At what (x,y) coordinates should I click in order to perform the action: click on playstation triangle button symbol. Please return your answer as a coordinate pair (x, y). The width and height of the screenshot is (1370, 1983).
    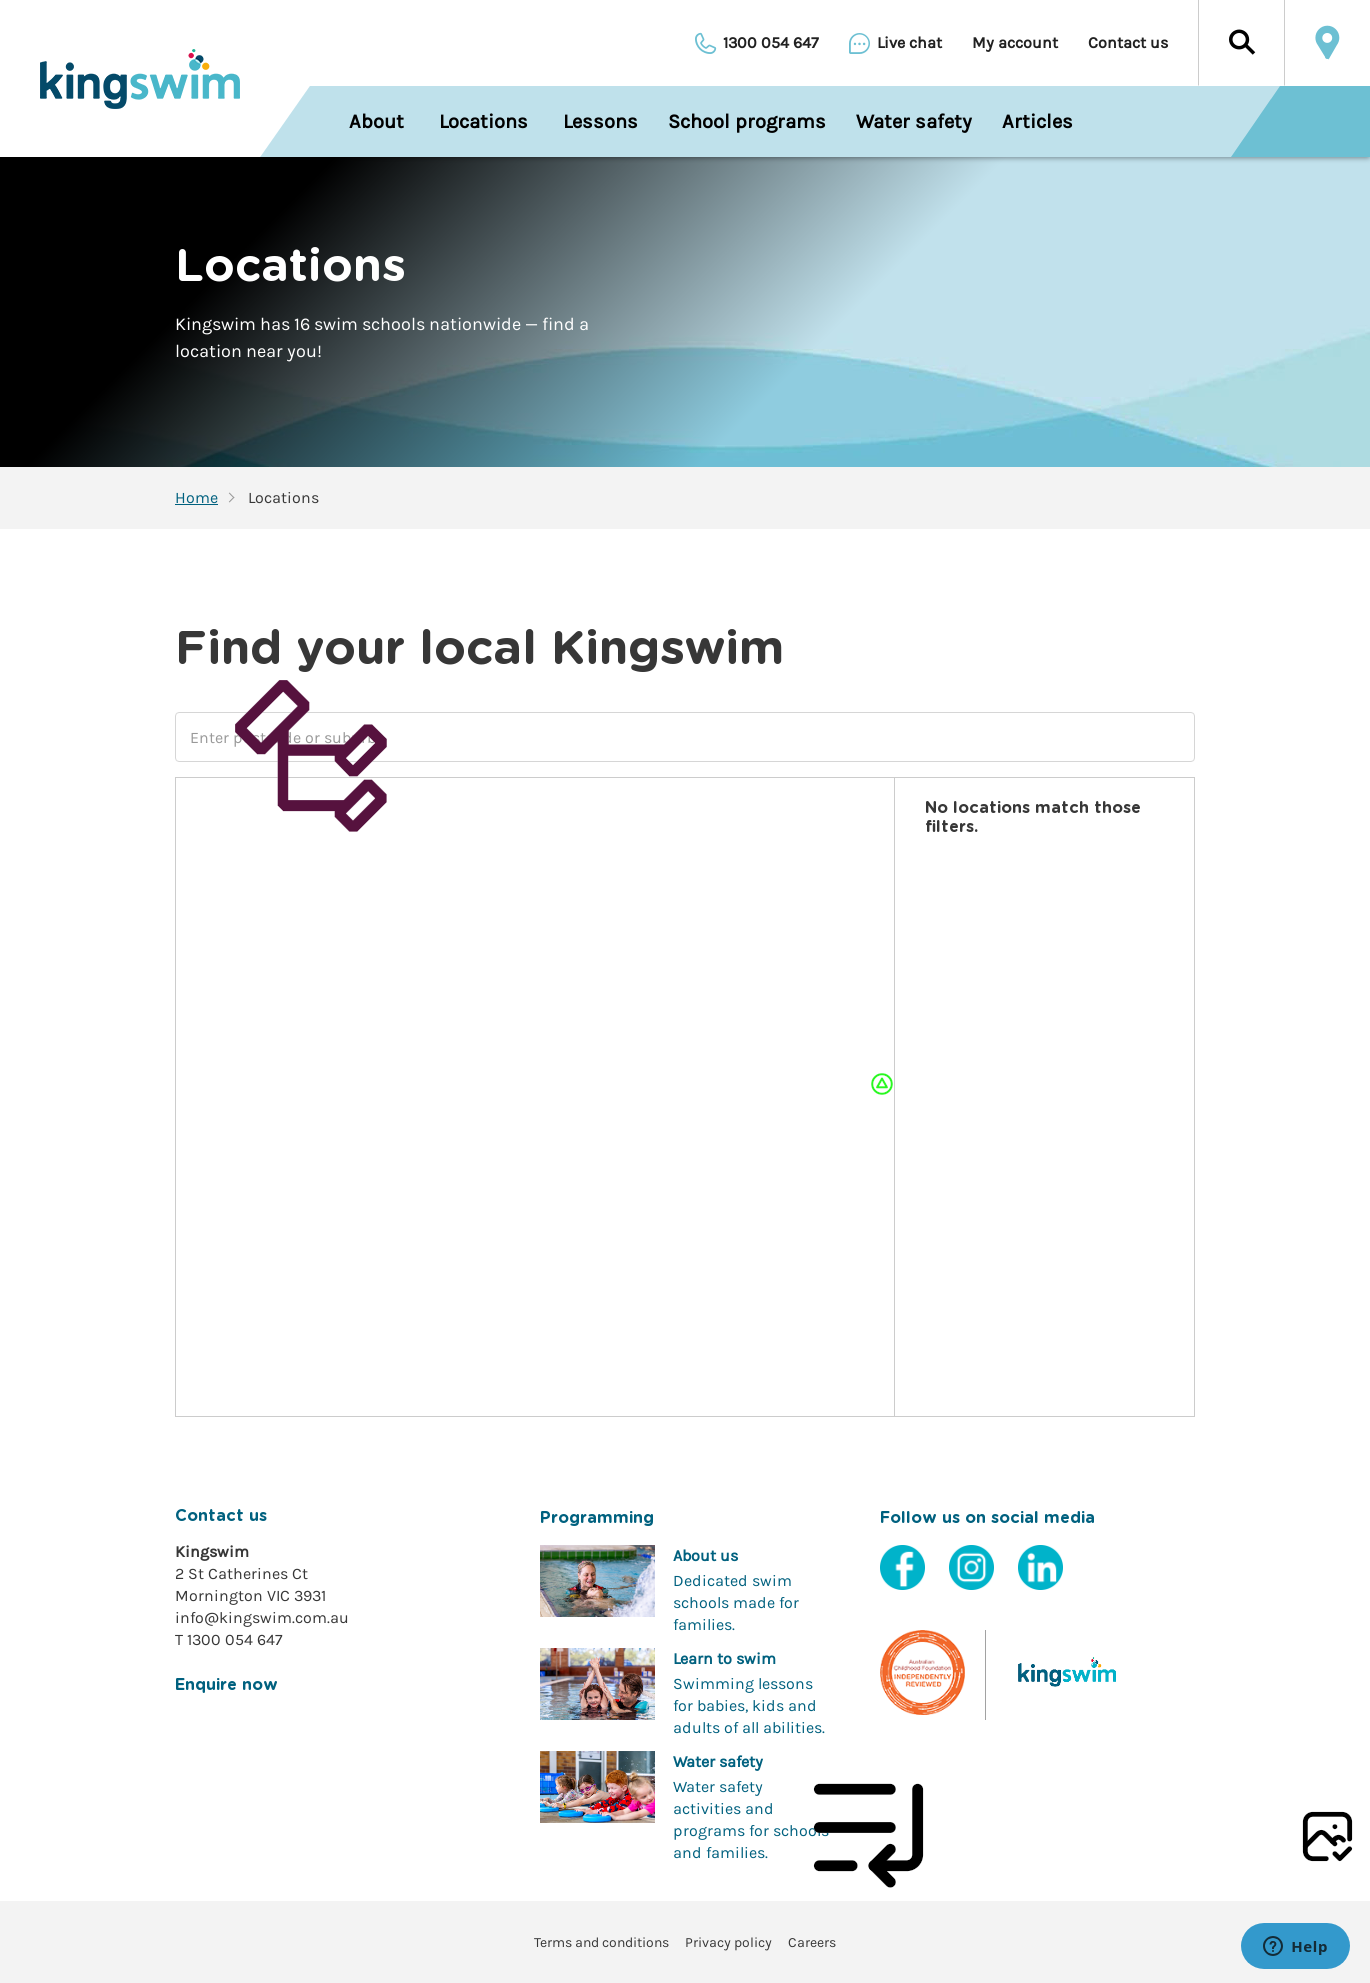
    Looking at the image, I should click on (882, 1084).